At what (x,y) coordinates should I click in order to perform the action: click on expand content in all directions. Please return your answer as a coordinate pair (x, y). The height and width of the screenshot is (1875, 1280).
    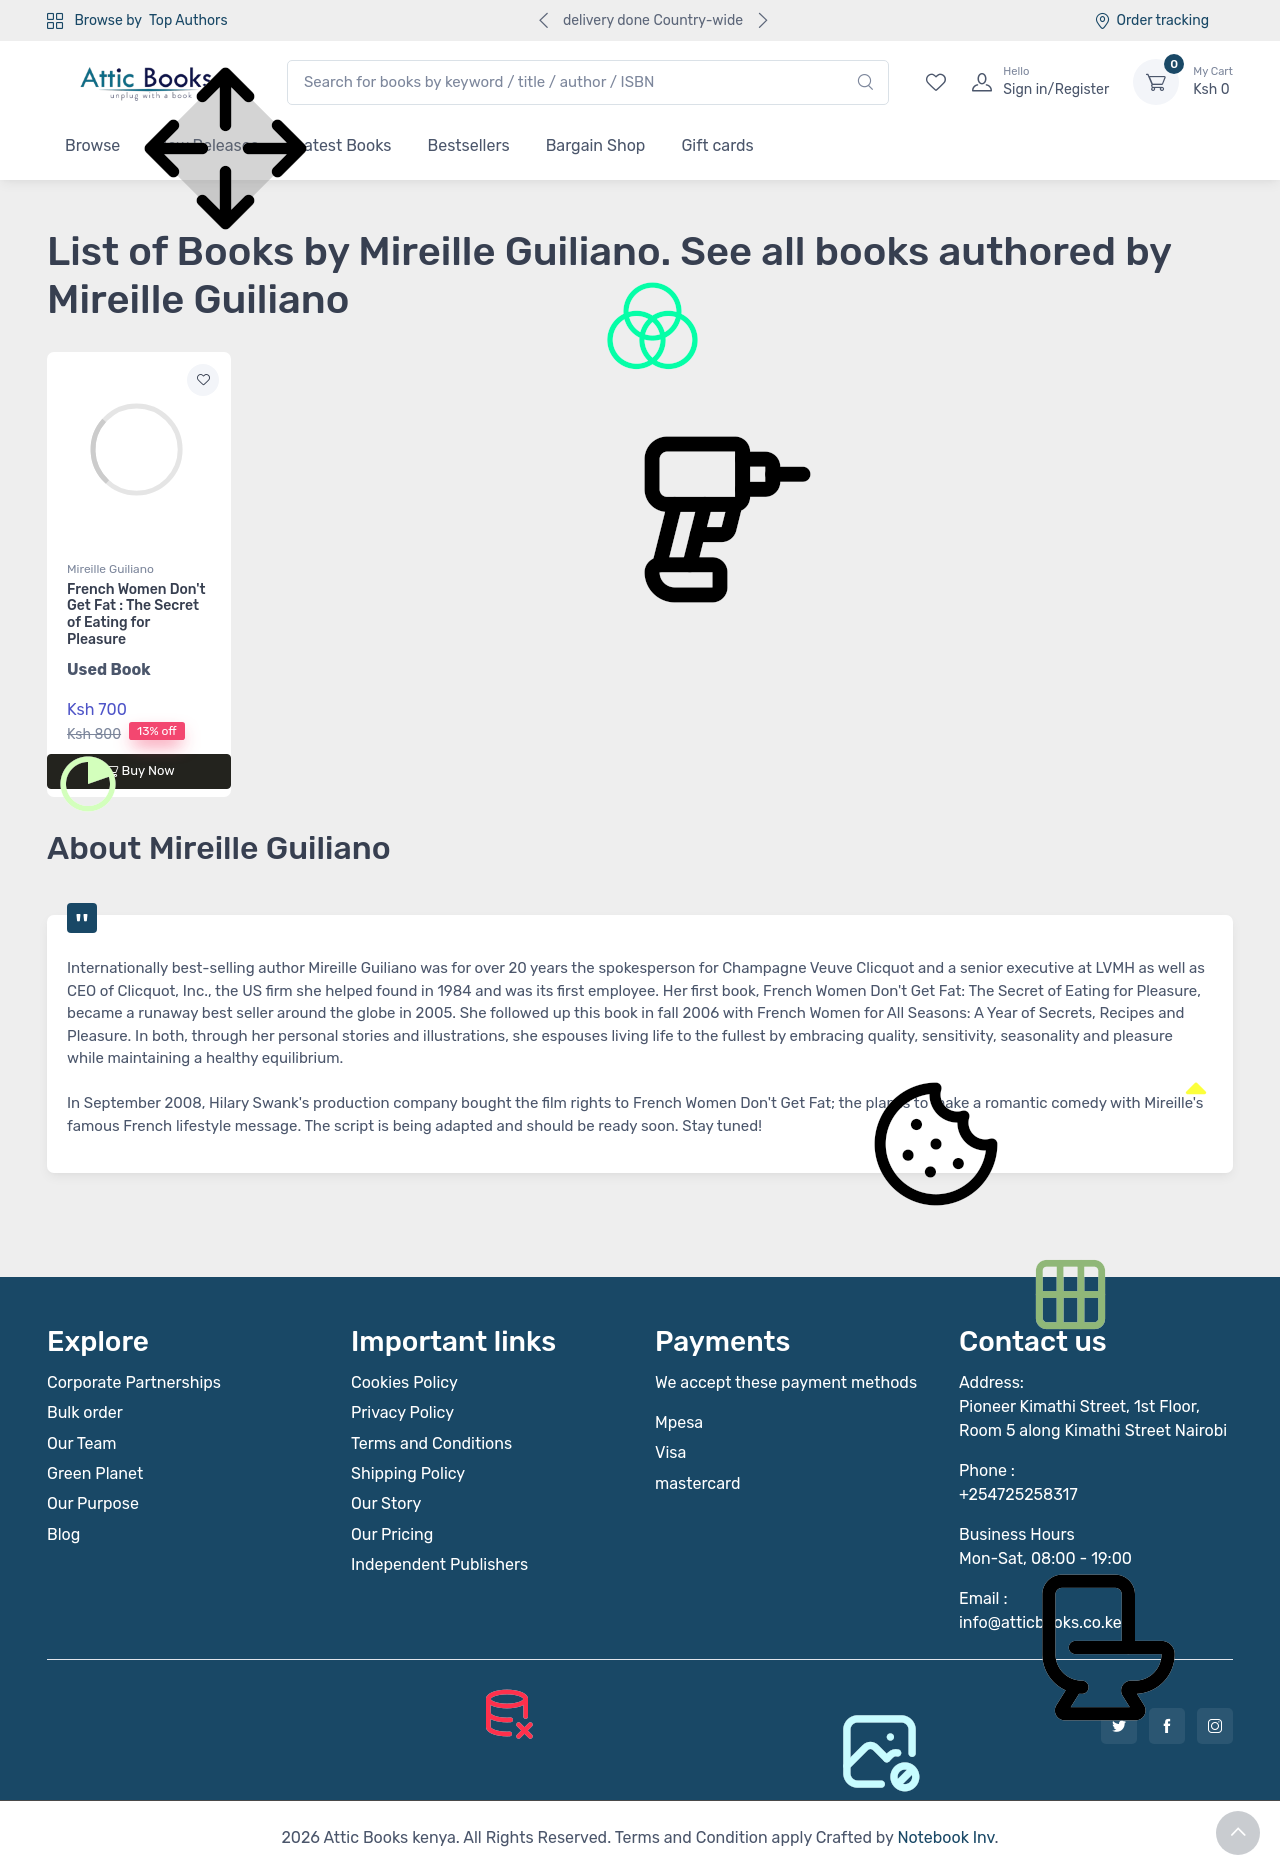
    Looking at the image, I should click on (225, 148).